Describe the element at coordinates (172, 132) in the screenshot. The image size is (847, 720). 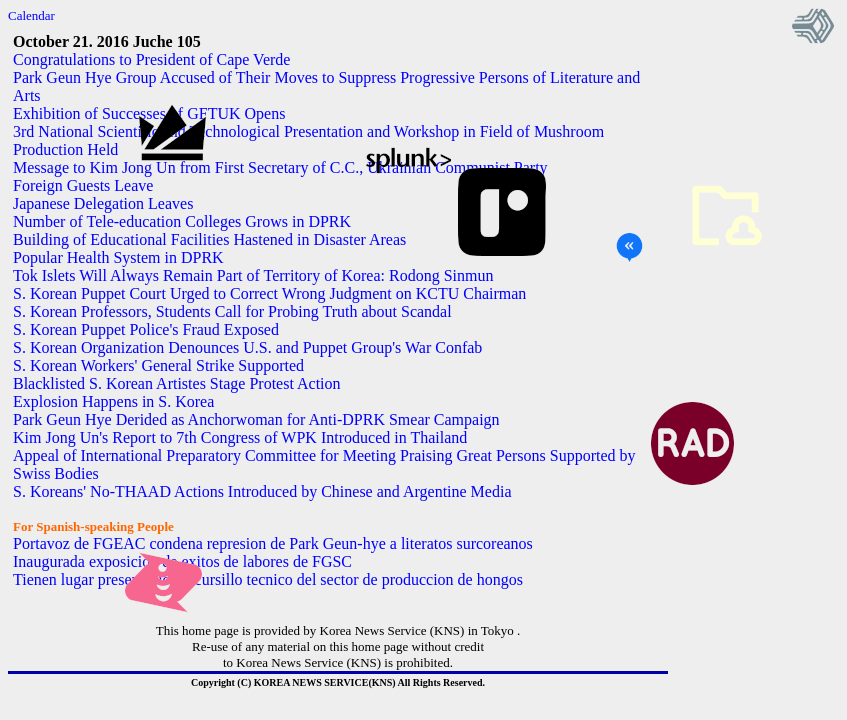
I see `open the WazirX cryptocurrency exchange app` at that location.